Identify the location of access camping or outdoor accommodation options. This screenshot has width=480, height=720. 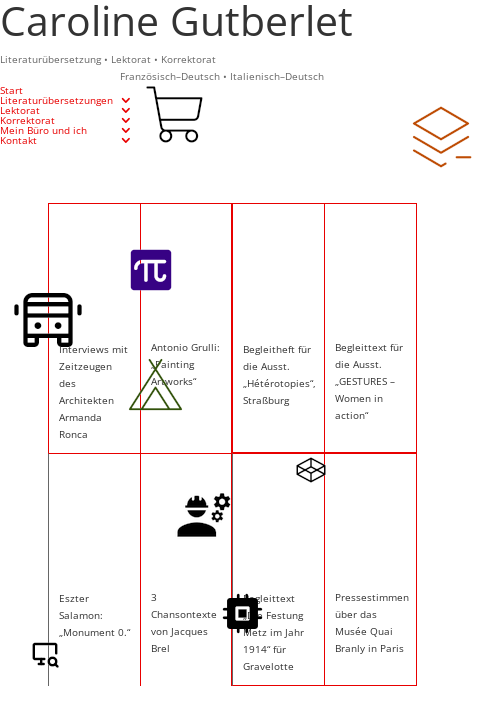
(155, 387).